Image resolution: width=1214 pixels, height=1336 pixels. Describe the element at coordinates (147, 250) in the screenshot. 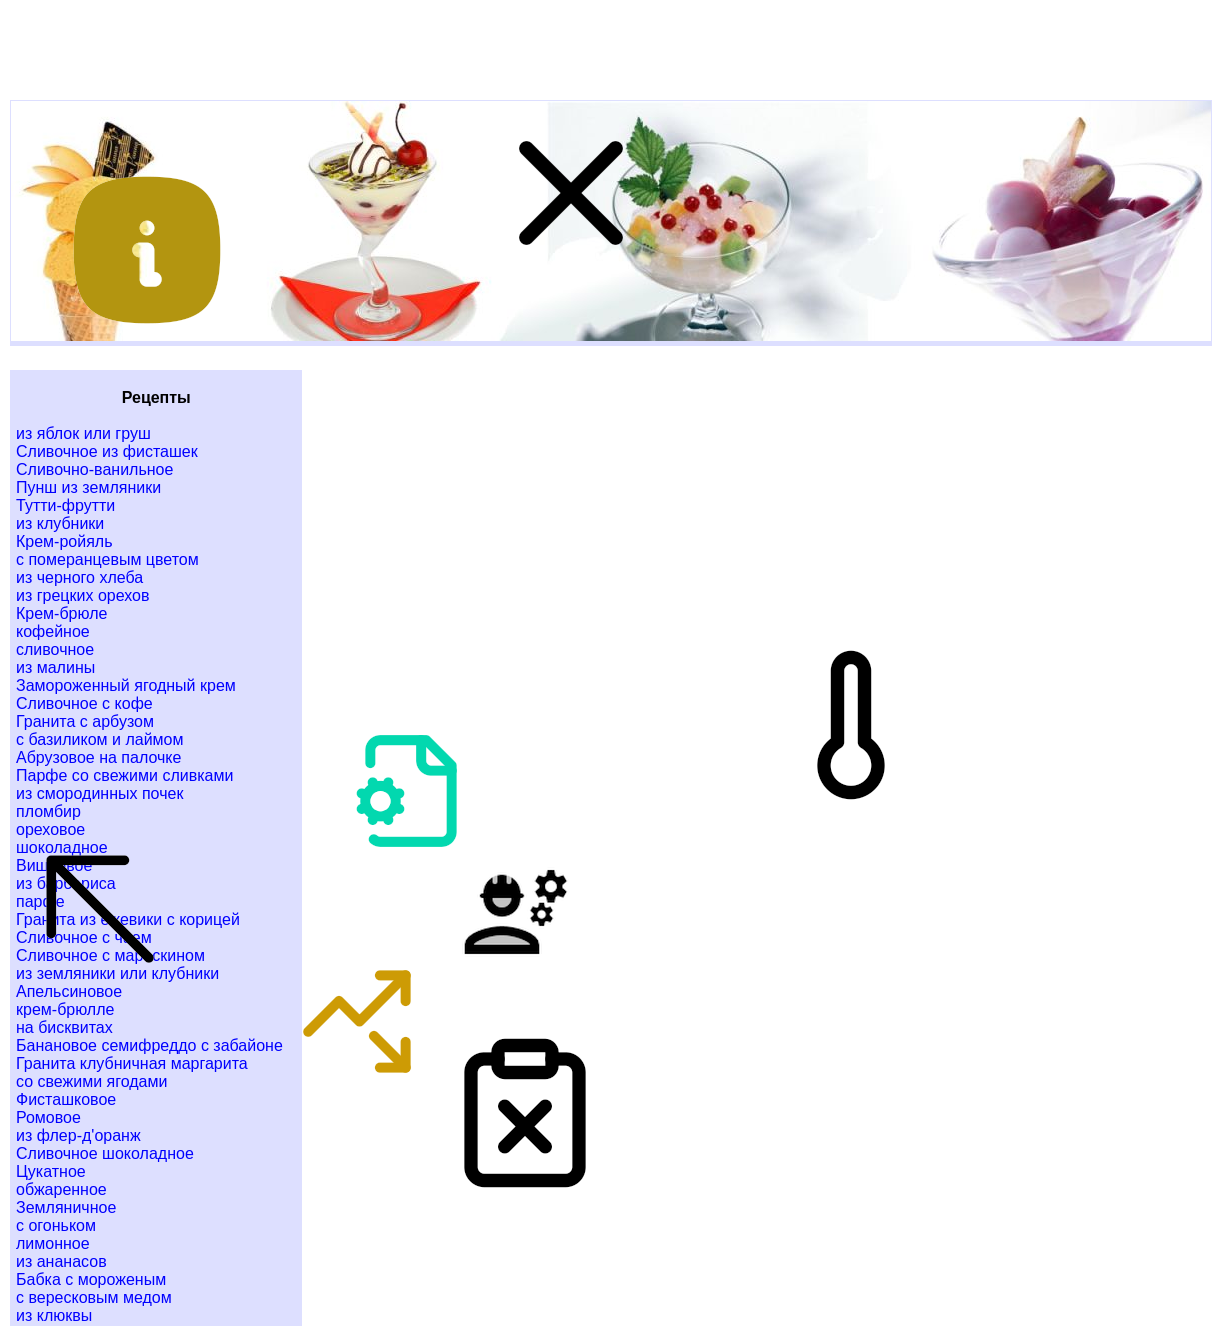

I see `view more information or details` at that location.